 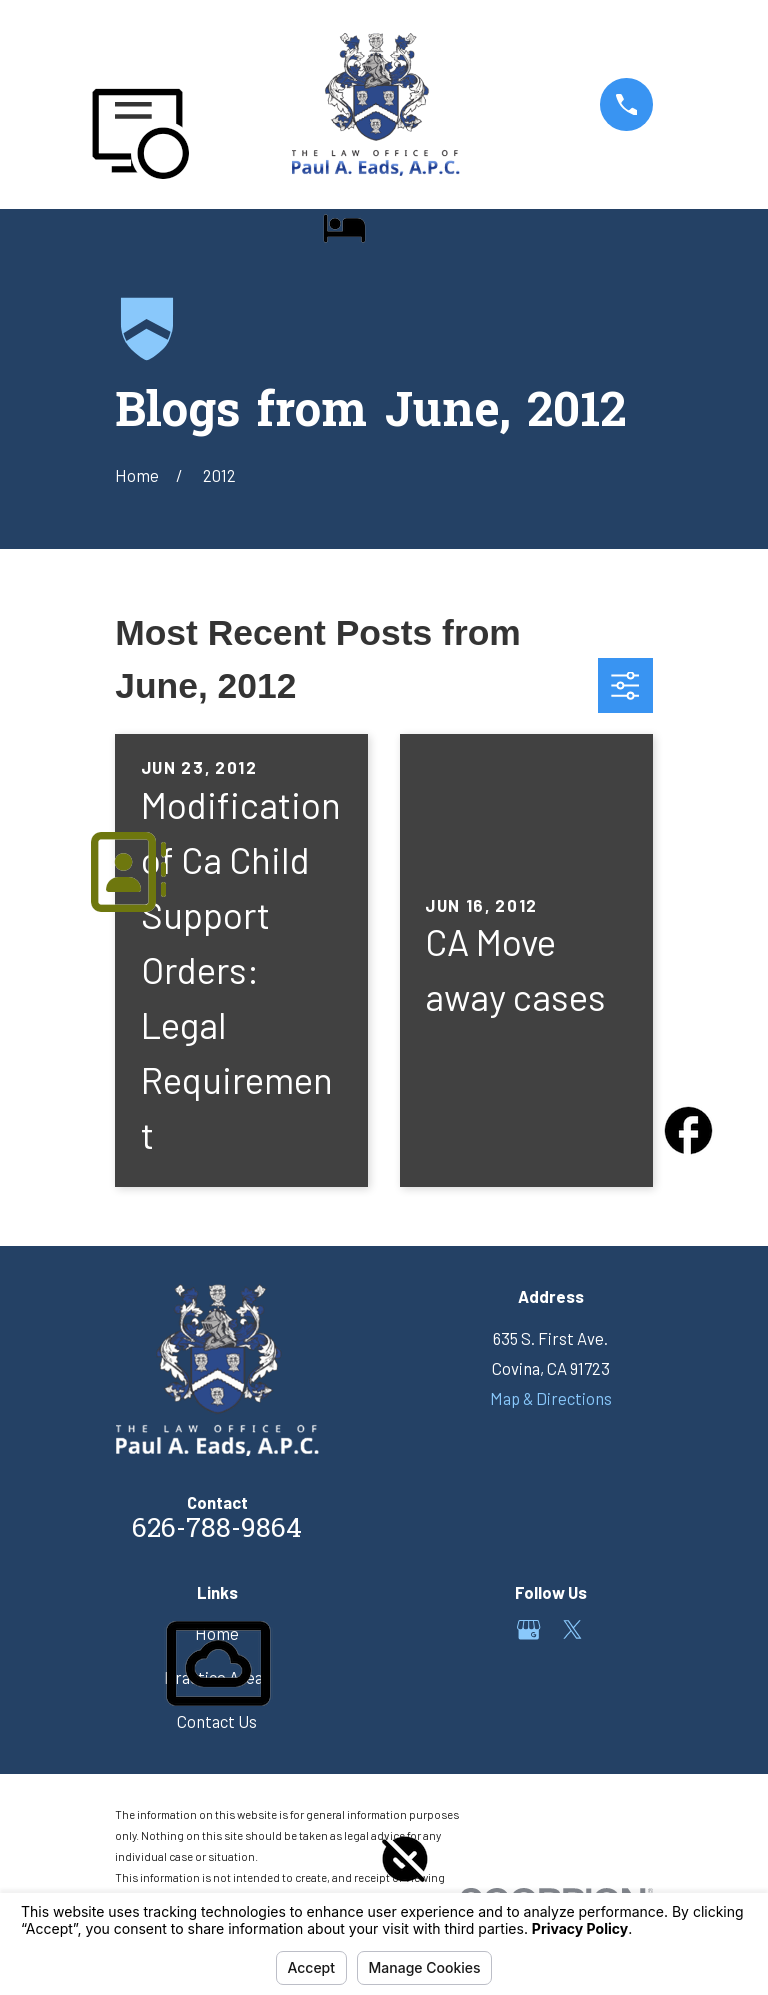 What do you see at coordinates (126, 872) in the screenshot?
I see `access your contacts list` at bounding box center [126, 872].